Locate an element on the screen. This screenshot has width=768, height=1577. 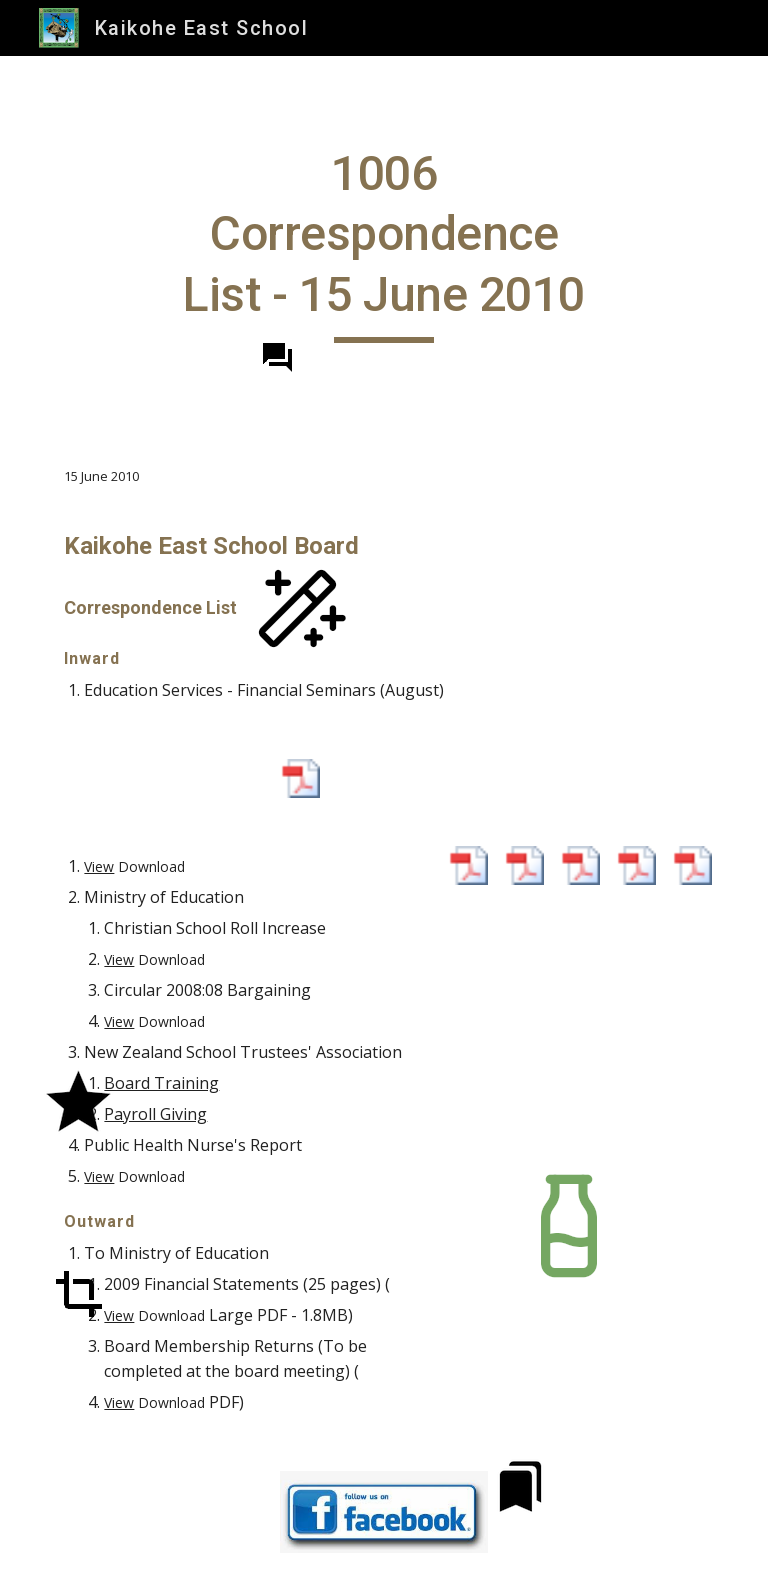
view your saved bookmarks is located at coordinates (520, 1486).